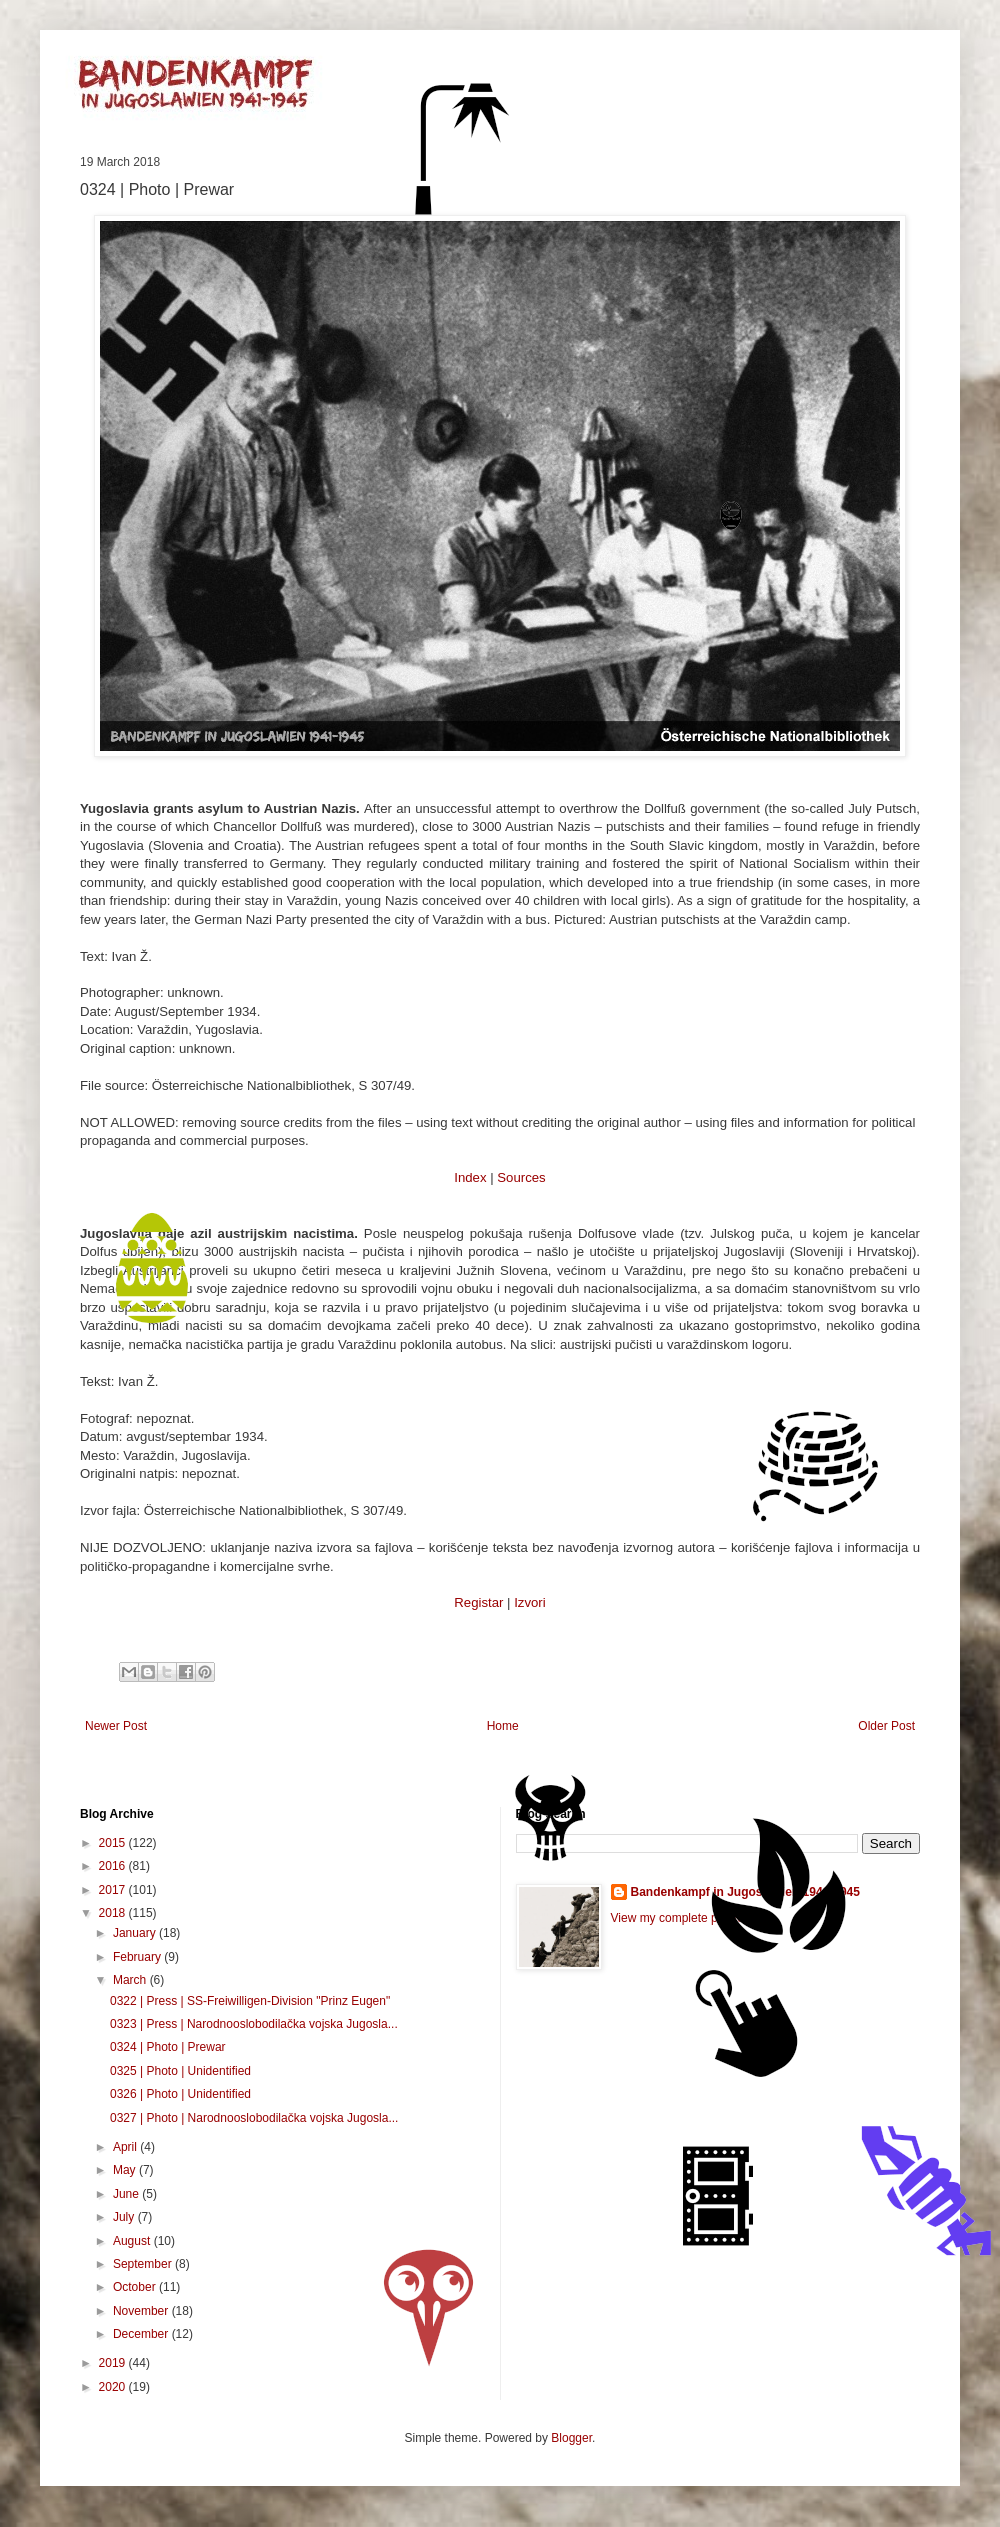 The image size is (1000, 2527). I want to click on easter or spring seasonal event indicator, so click(152, 1268).